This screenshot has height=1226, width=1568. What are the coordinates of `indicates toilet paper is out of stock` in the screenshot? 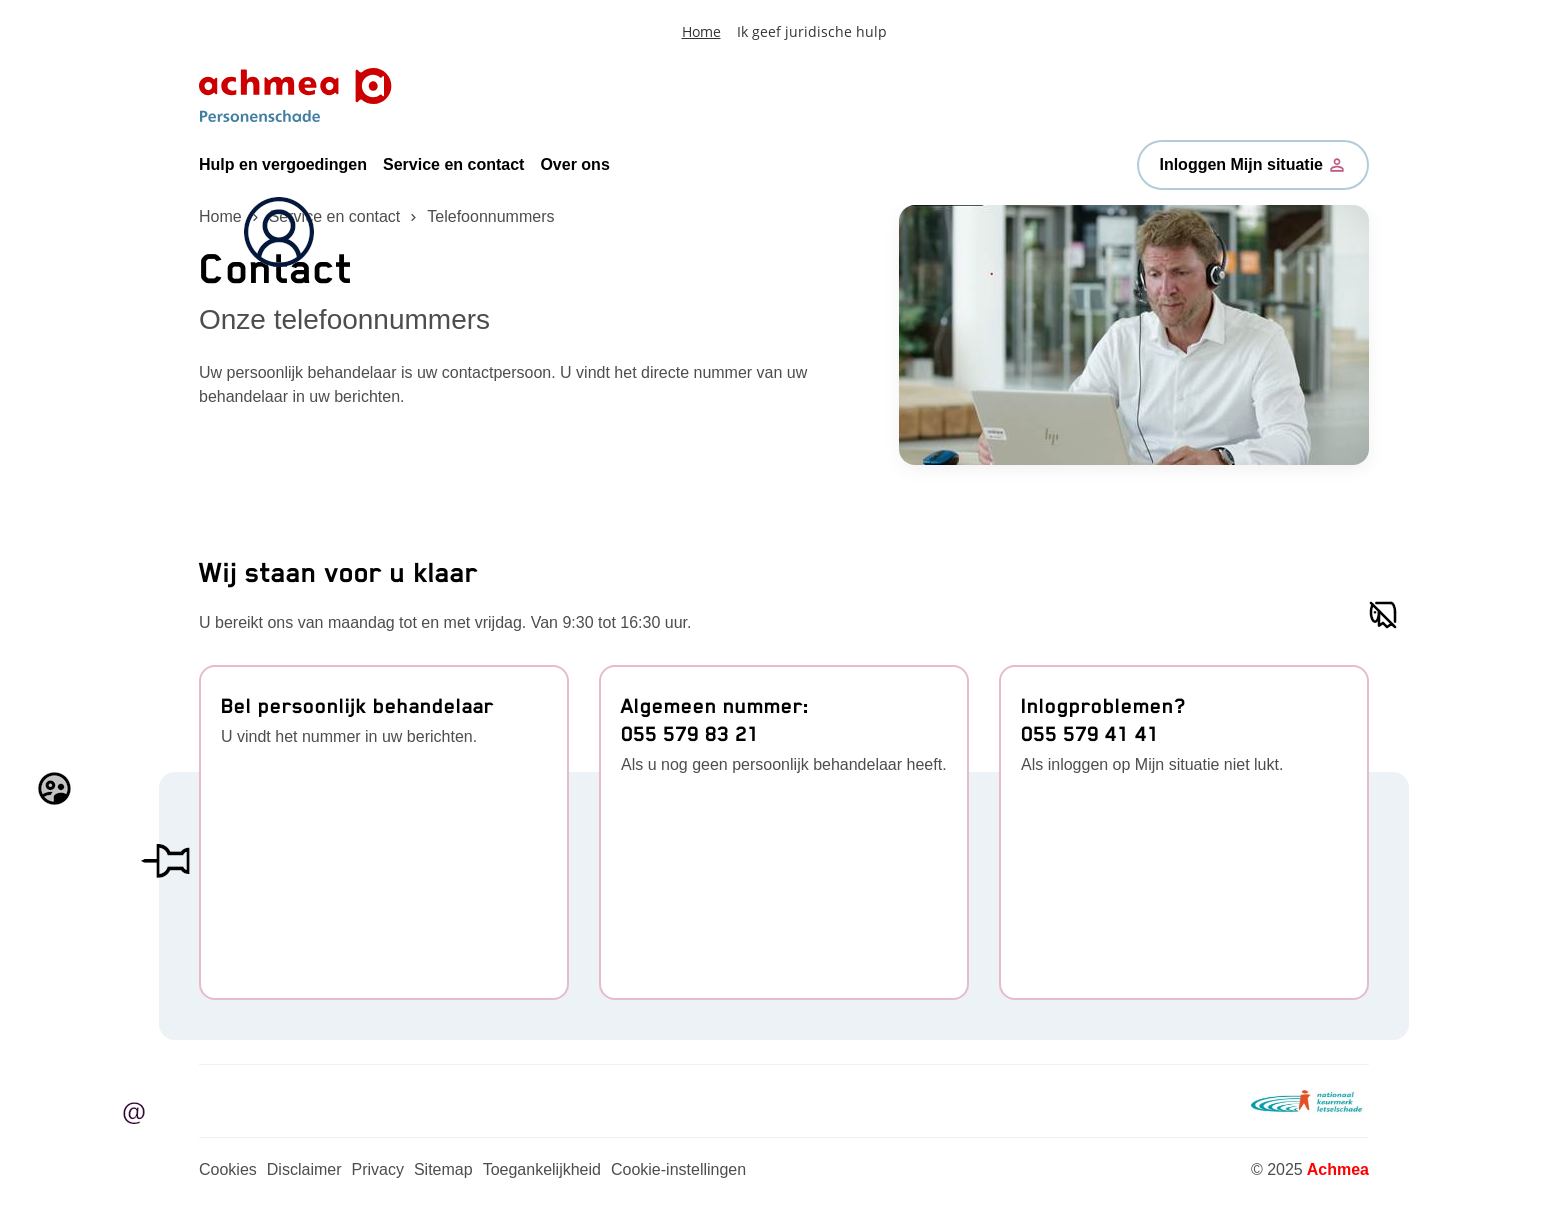 It's located at (1383, 615).